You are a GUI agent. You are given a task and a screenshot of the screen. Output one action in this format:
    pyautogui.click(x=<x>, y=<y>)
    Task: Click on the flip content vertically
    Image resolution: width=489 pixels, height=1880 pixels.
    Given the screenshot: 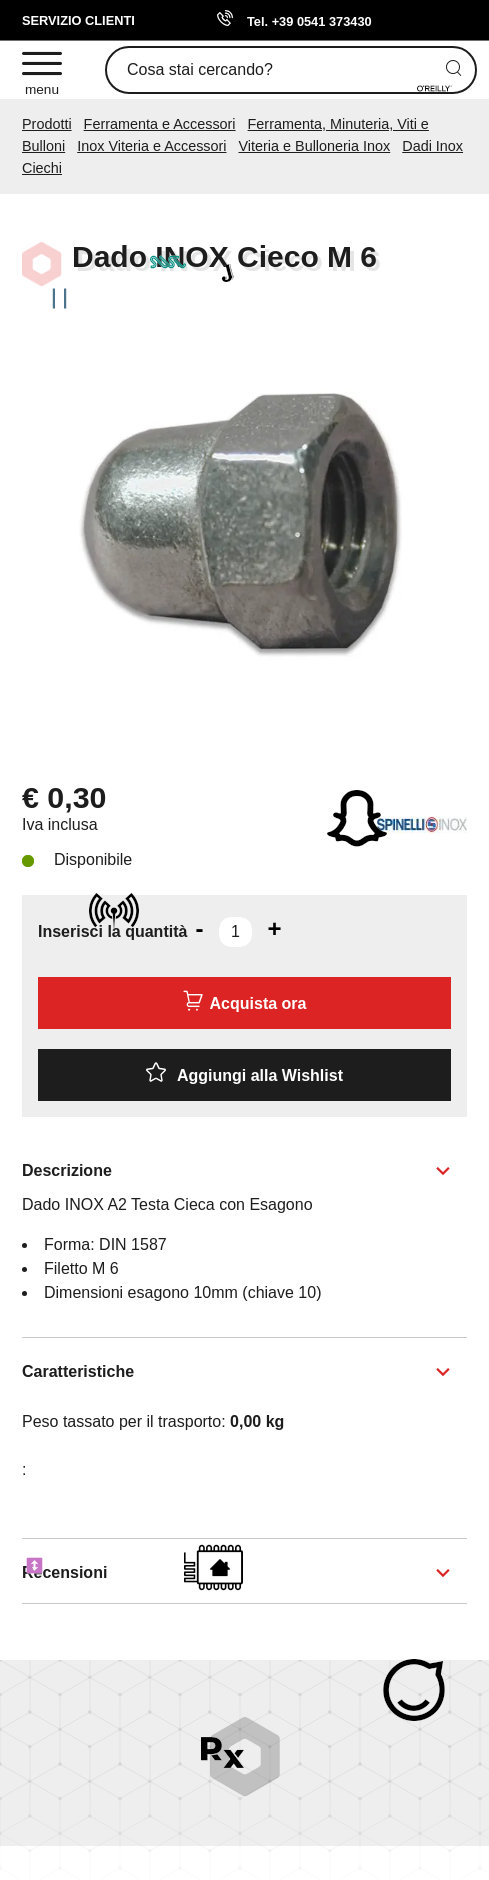 What is the action you would take?
    pyautogui.click(x=34, y=1565)
    